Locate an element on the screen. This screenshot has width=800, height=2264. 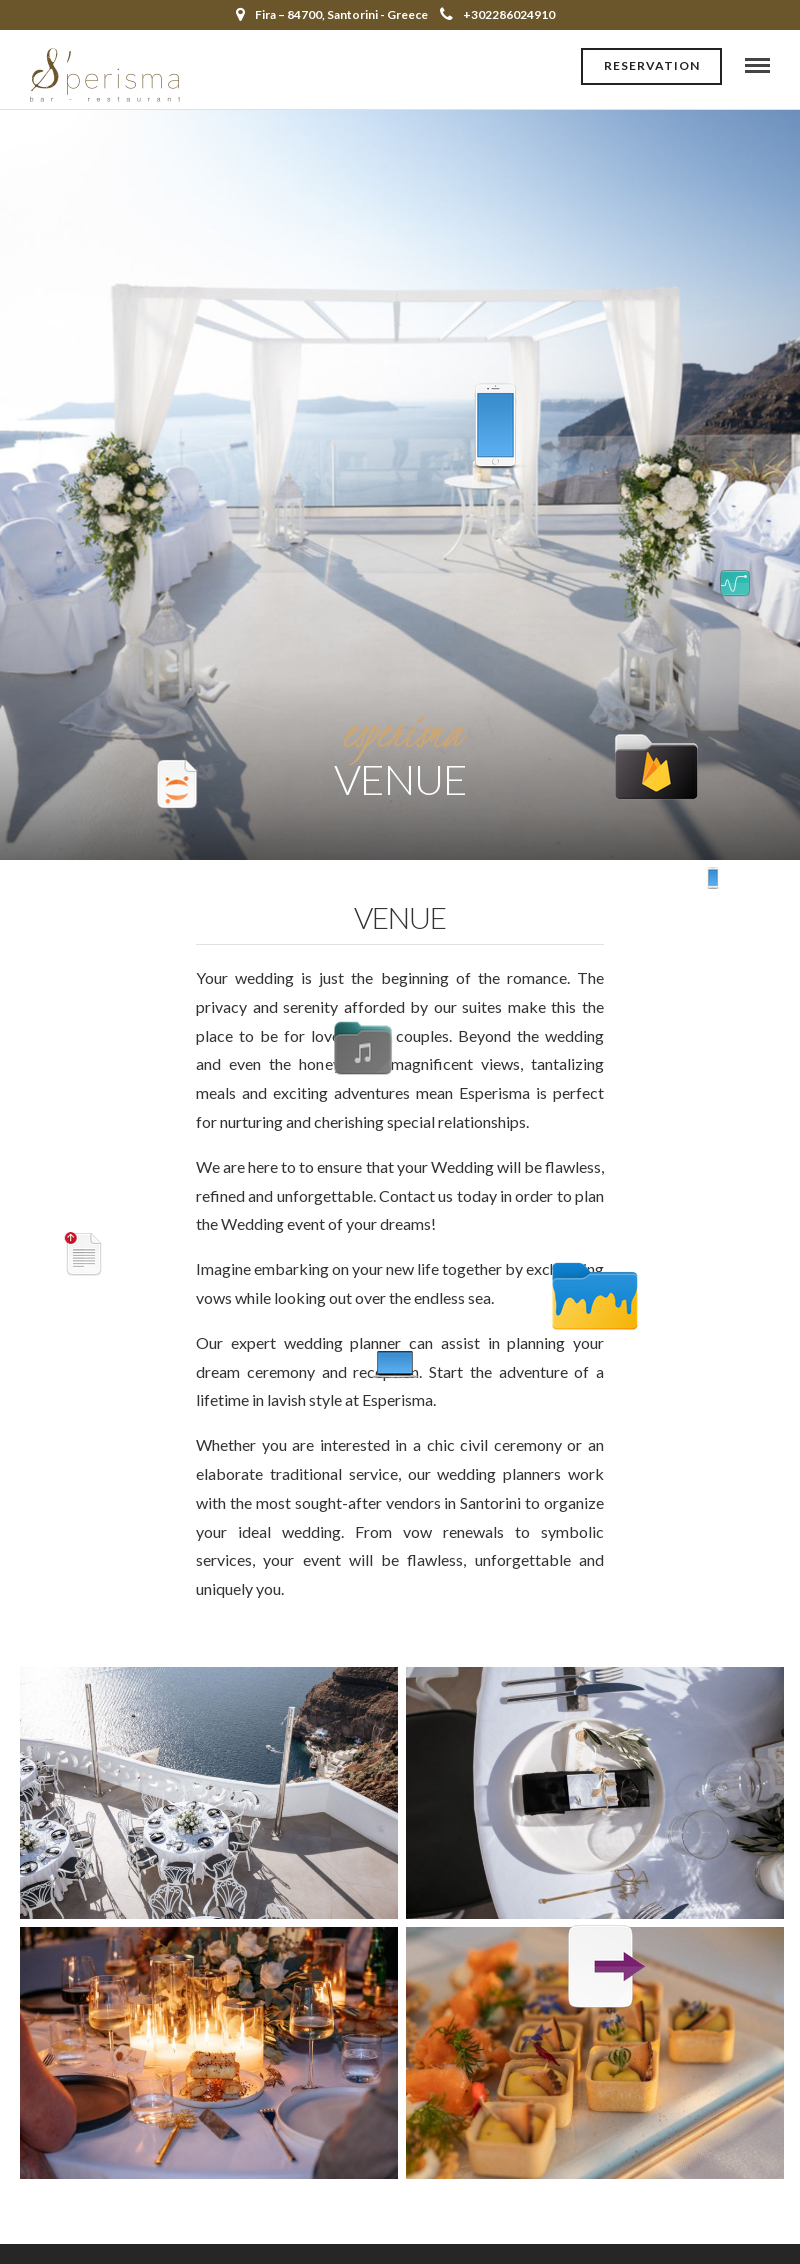
send or share a document is located at coordinates (84, 1254).